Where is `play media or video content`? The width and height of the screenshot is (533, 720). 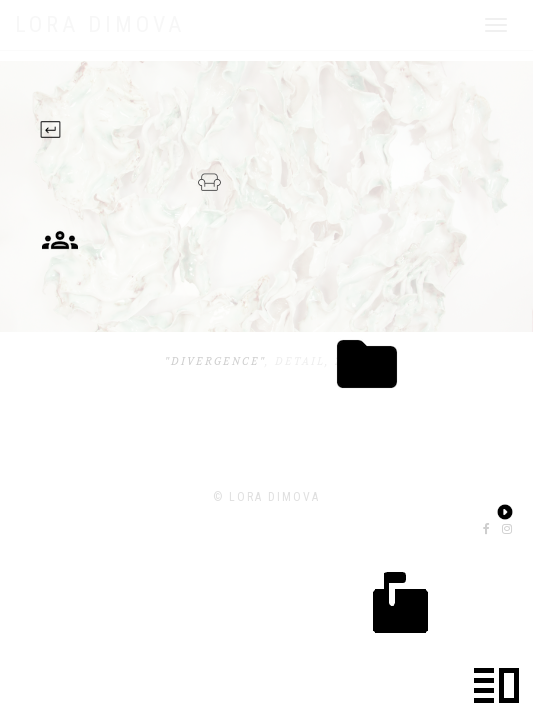
play media or video content is located at coordinates (505, 512).